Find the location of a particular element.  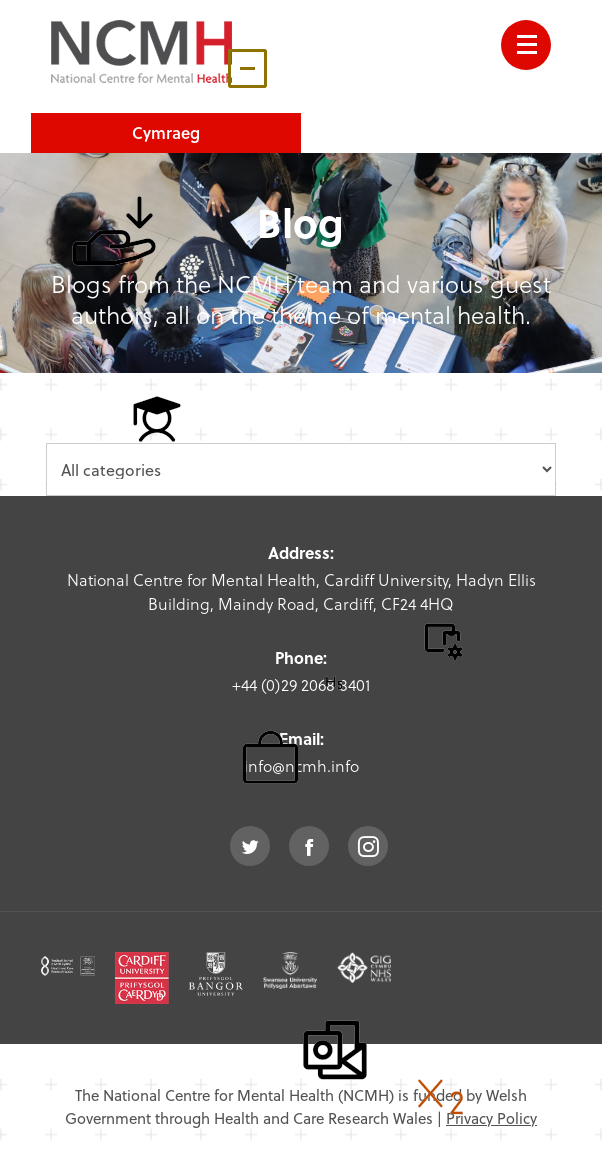

view your shopping bag is located at coordinates (270, 760).